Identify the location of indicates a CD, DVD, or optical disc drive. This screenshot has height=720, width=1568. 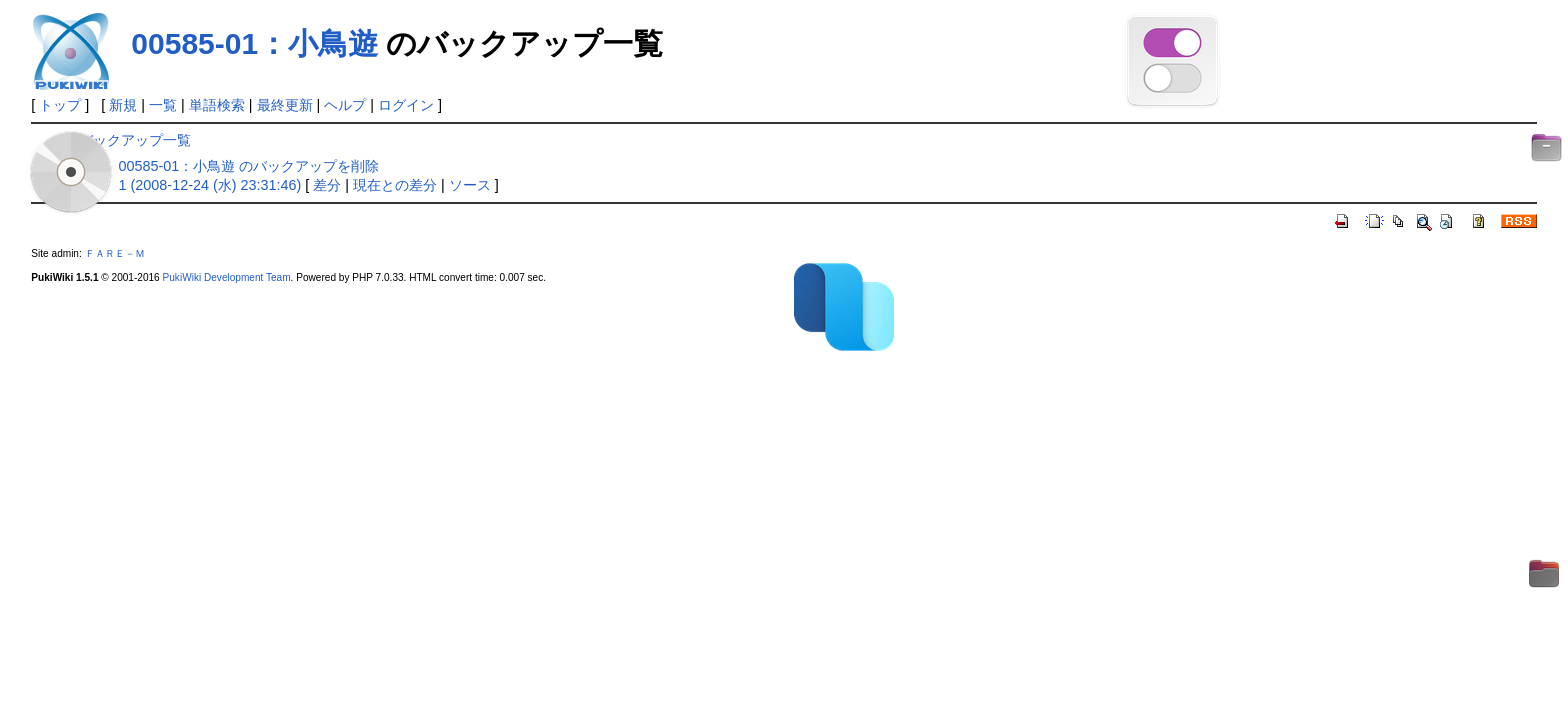
(71, 172).